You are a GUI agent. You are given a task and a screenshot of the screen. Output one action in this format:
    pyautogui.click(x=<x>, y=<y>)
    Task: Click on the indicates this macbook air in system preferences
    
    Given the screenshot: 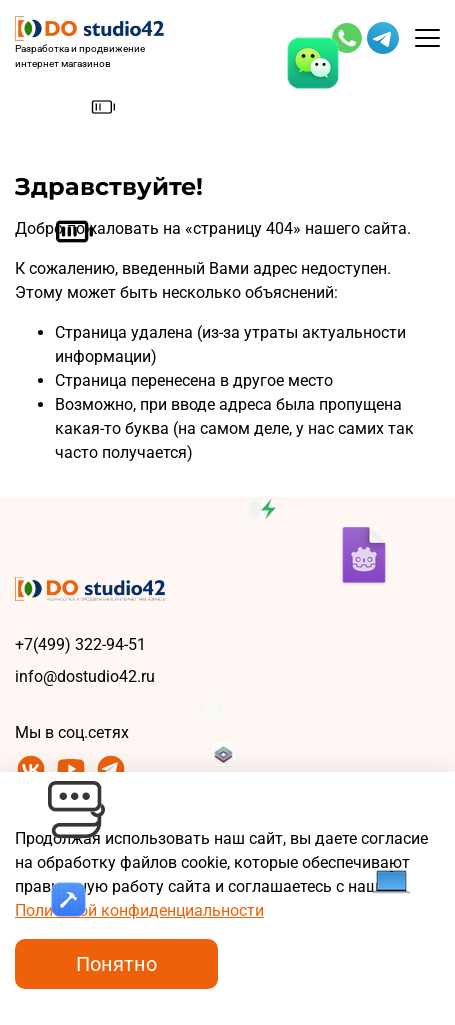 What is the action you would take?
    pyautogui.click(x=391, y=878)
    